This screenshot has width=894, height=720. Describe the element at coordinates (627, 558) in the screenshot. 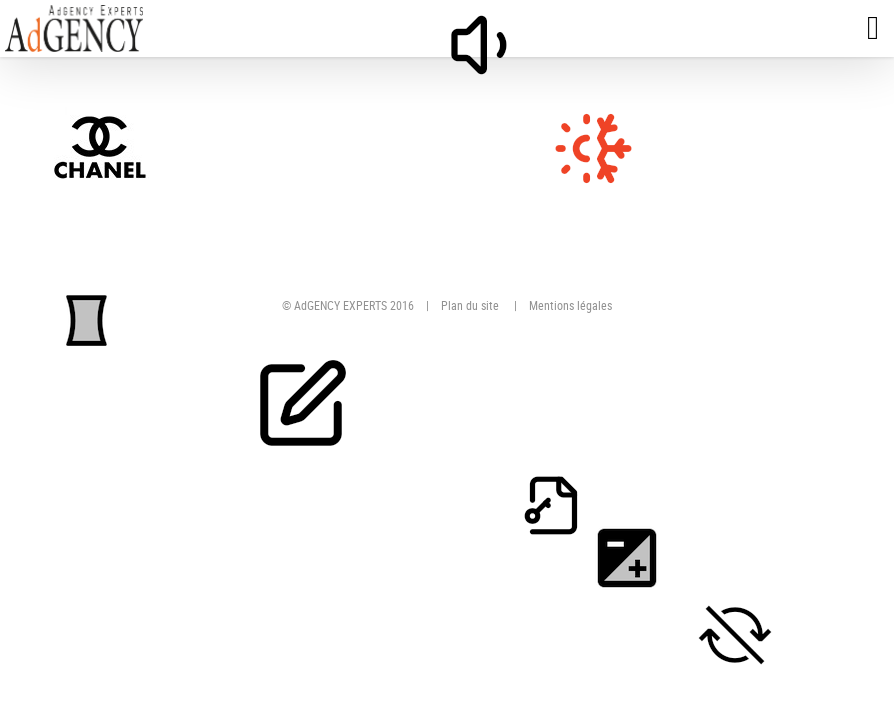

I see `adjust image exposure settings` at that location.